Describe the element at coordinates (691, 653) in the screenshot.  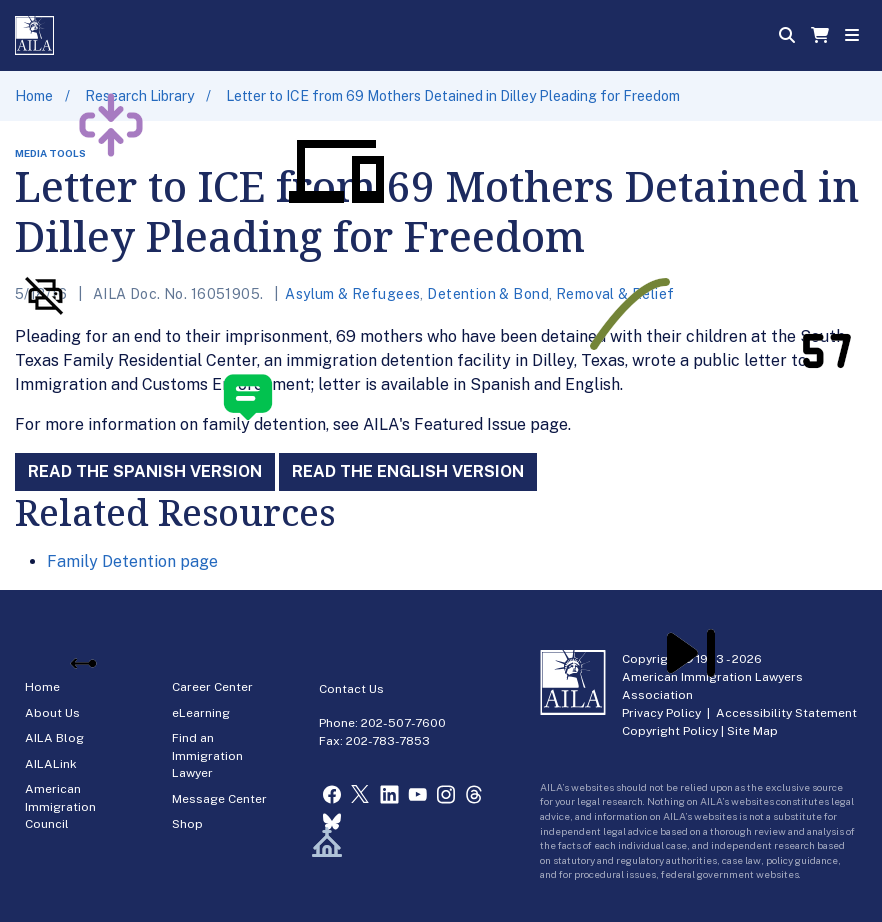
I see `skip to the next track or video` at that location.